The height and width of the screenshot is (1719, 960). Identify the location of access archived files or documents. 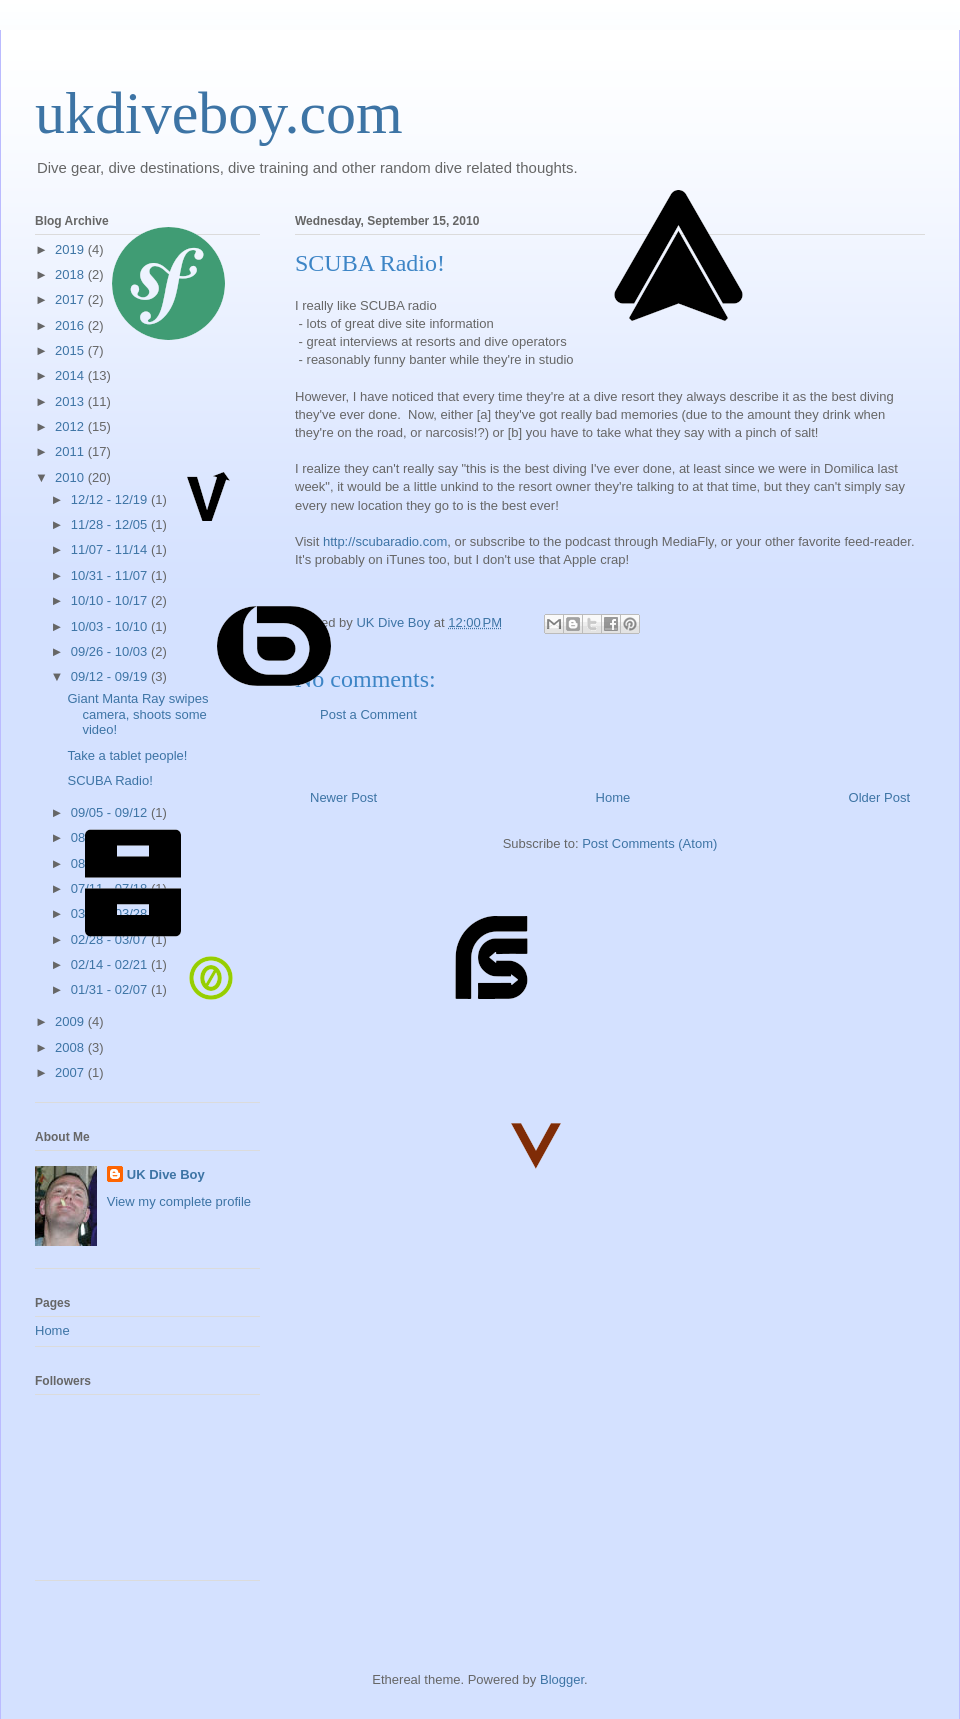
(133, 883).